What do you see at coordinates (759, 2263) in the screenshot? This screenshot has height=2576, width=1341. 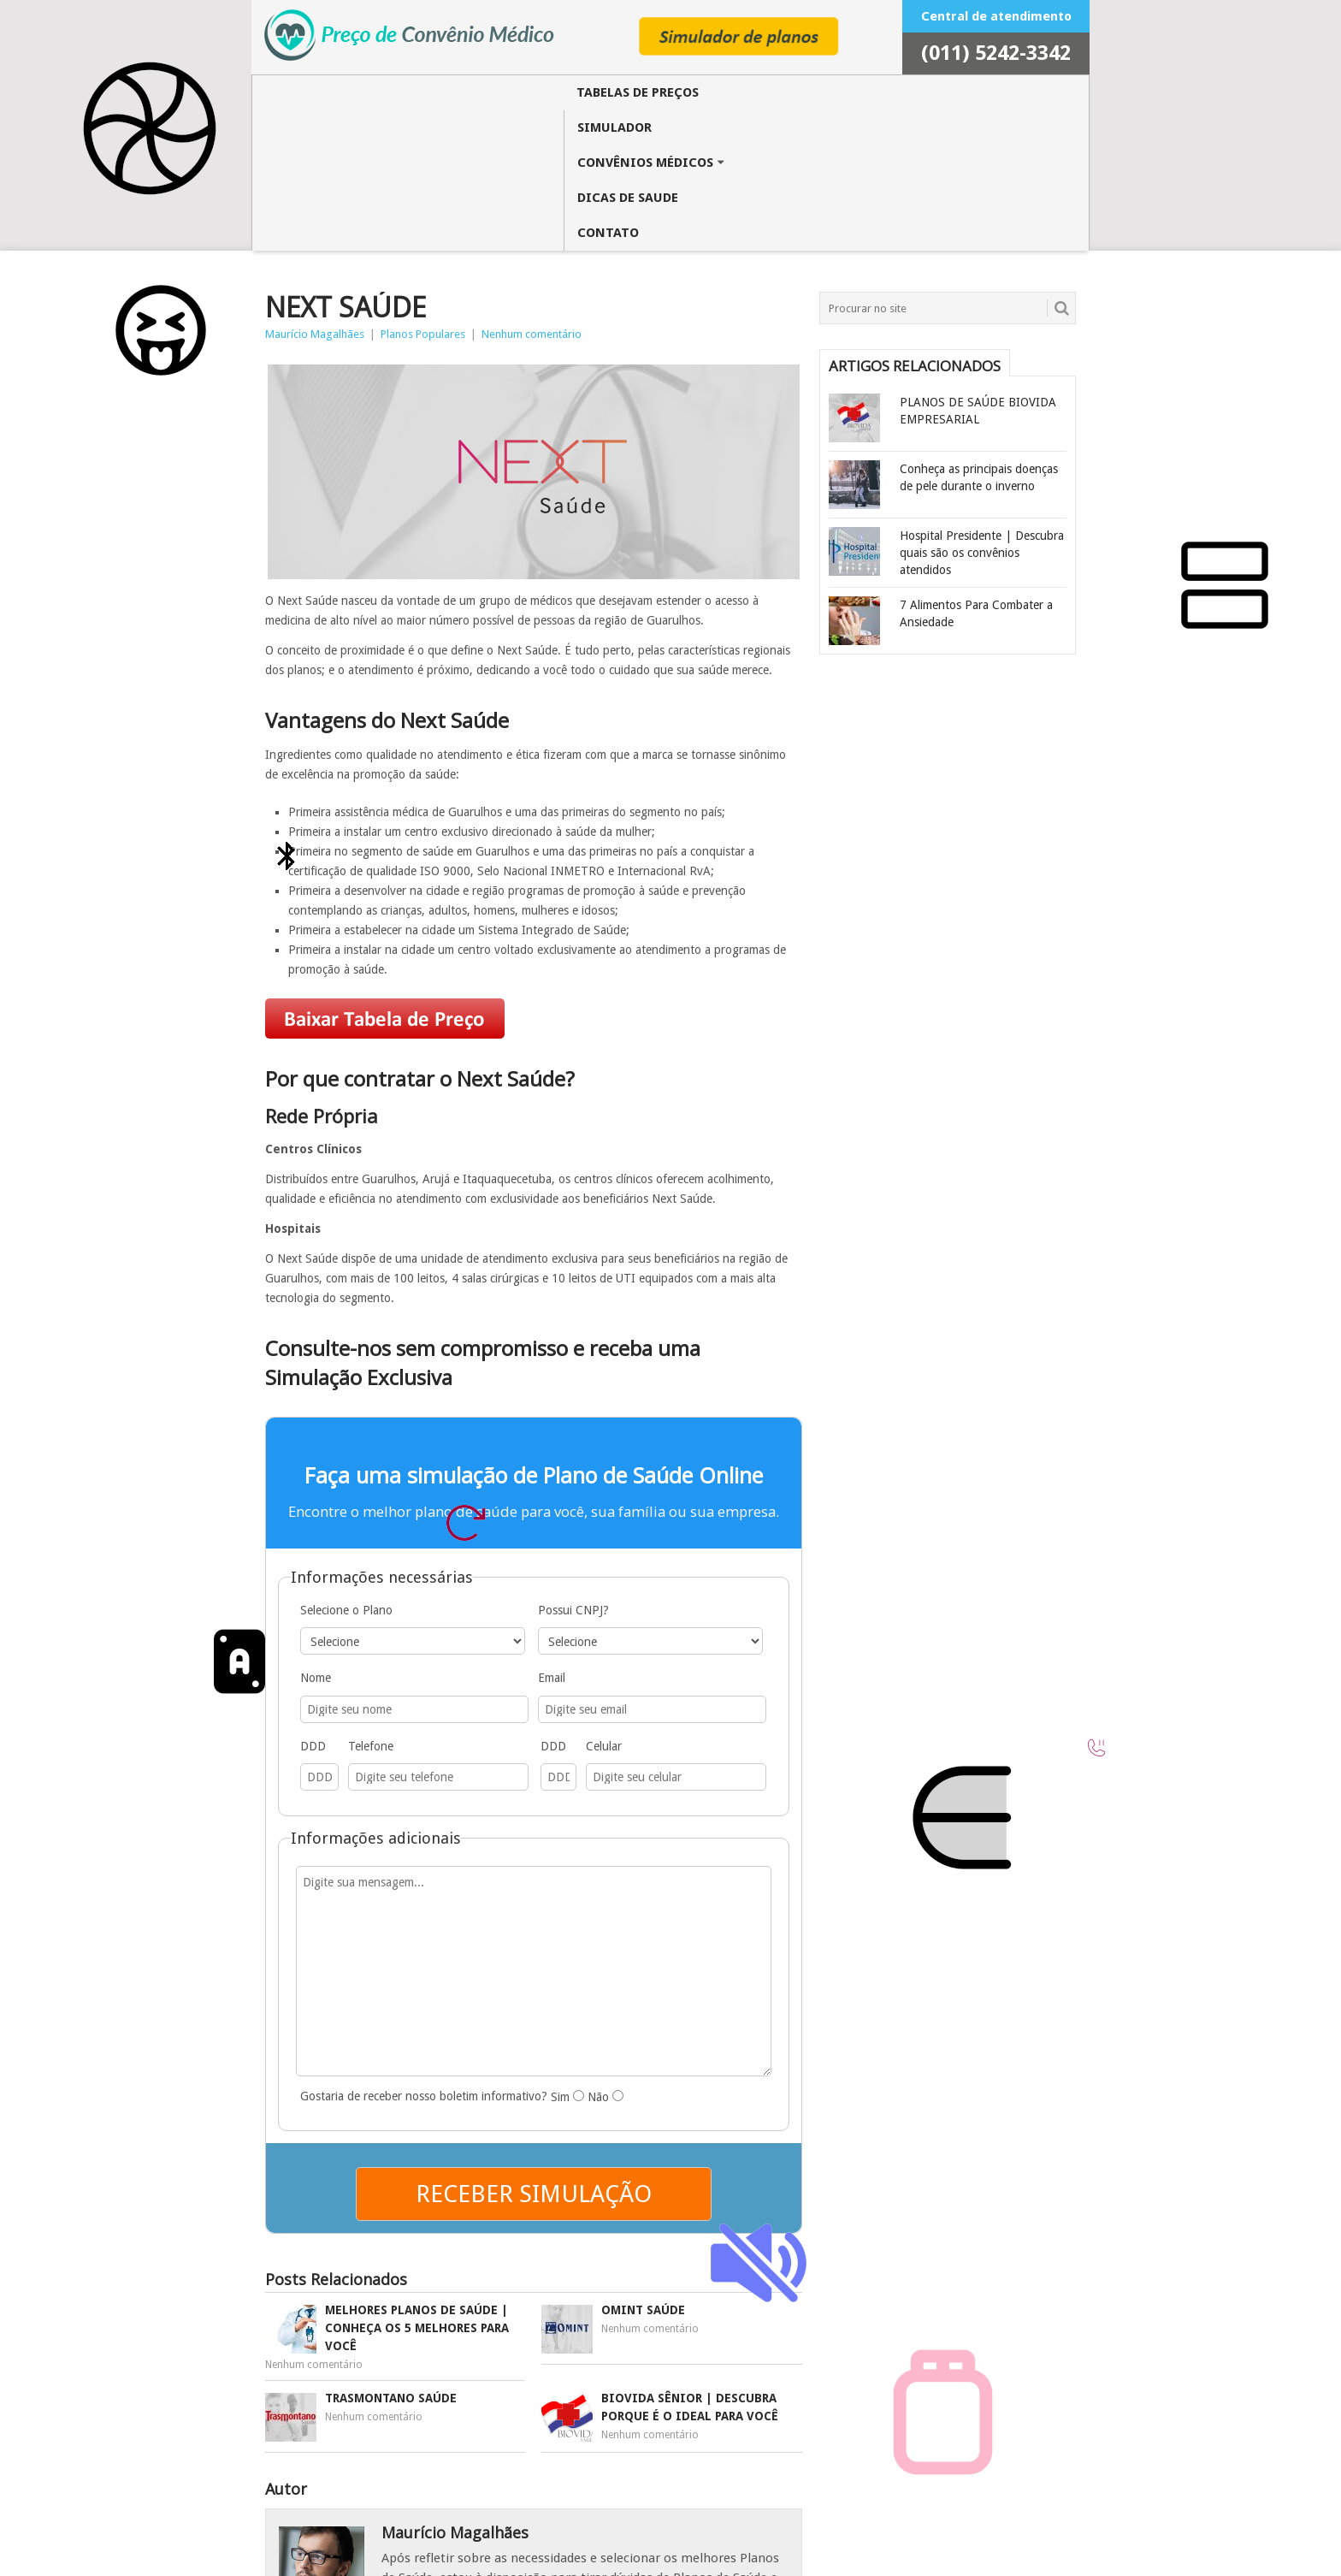 I see `mute audio` at bounding box center [759, 2263].